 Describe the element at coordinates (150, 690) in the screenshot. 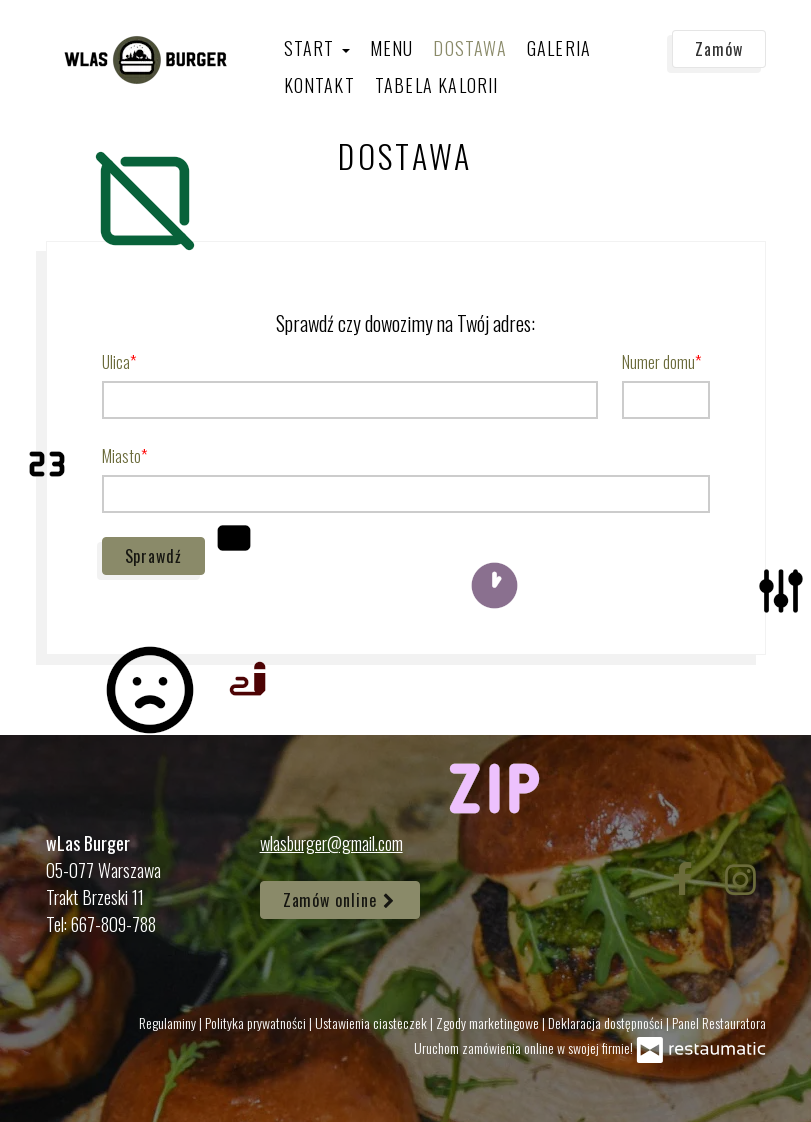

I see `indicate a negative mood or feeling` at that location.